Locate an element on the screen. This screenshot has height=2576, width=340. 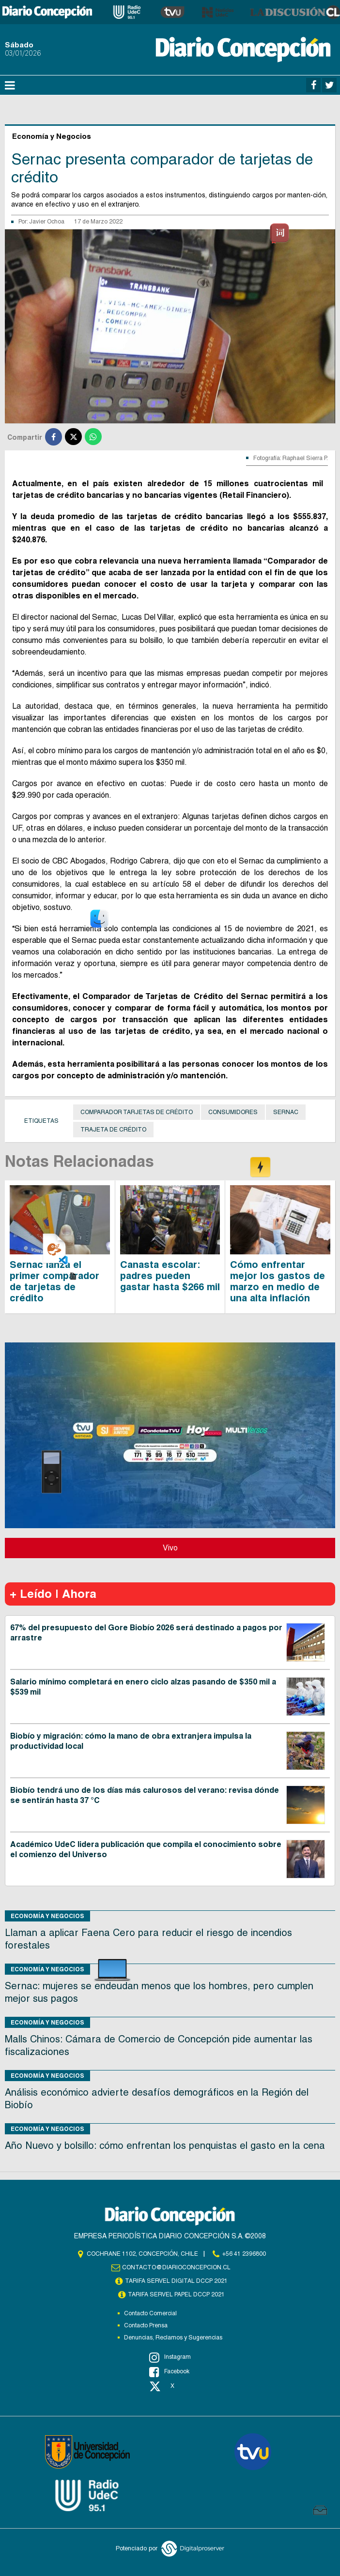
view draft emails in mail sidebar is located at coordinates (73, 1276).